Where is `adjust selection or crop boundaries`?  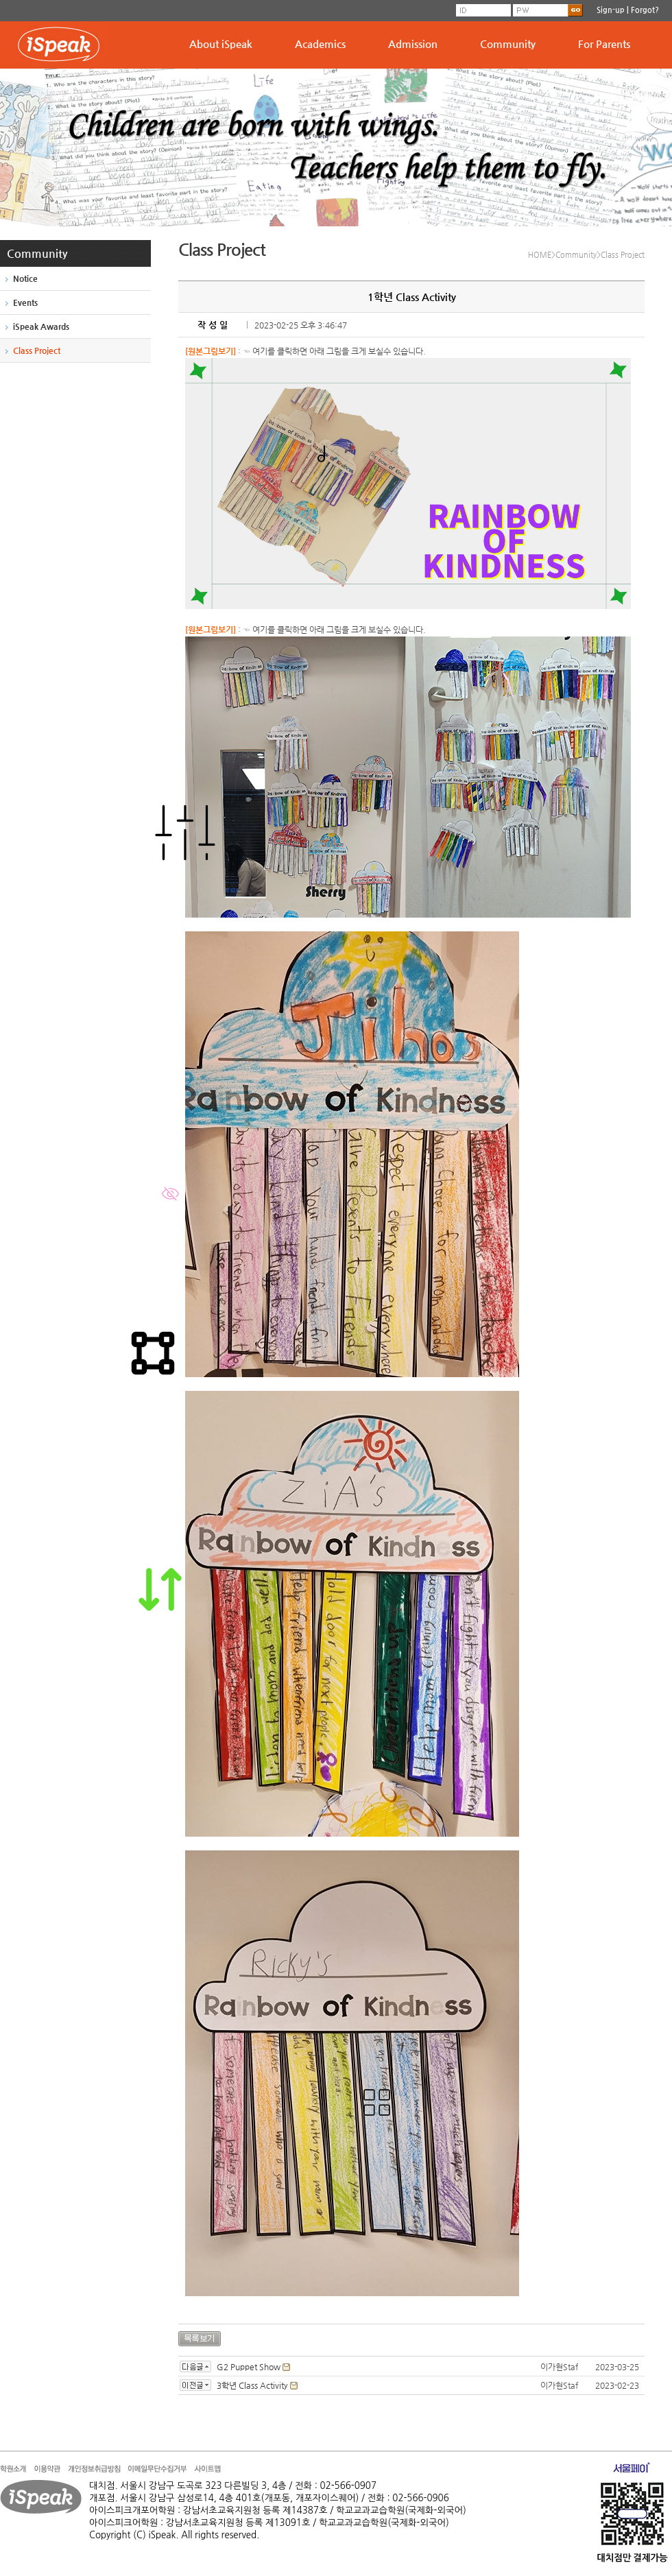
adjust selection or crop boundaries is located at coordinates (153, 1353).